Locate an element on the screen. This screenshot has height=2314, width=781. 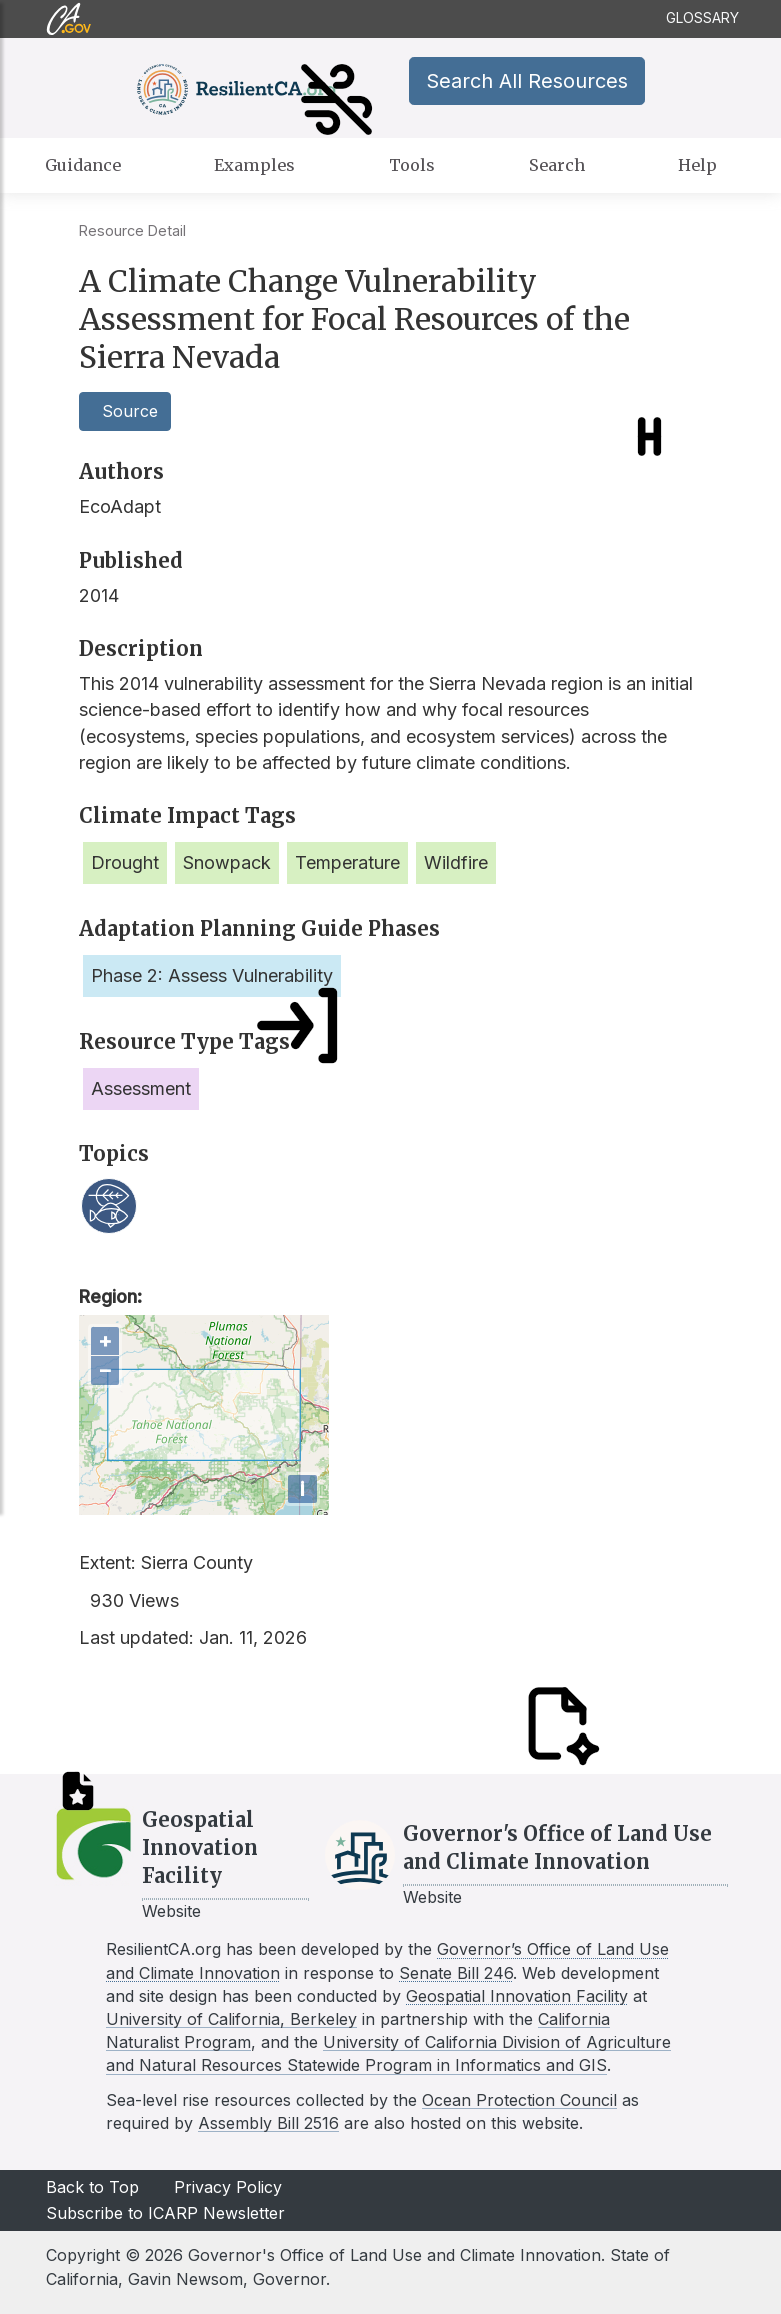
log in to your account is located at coordinates (299, 1025).